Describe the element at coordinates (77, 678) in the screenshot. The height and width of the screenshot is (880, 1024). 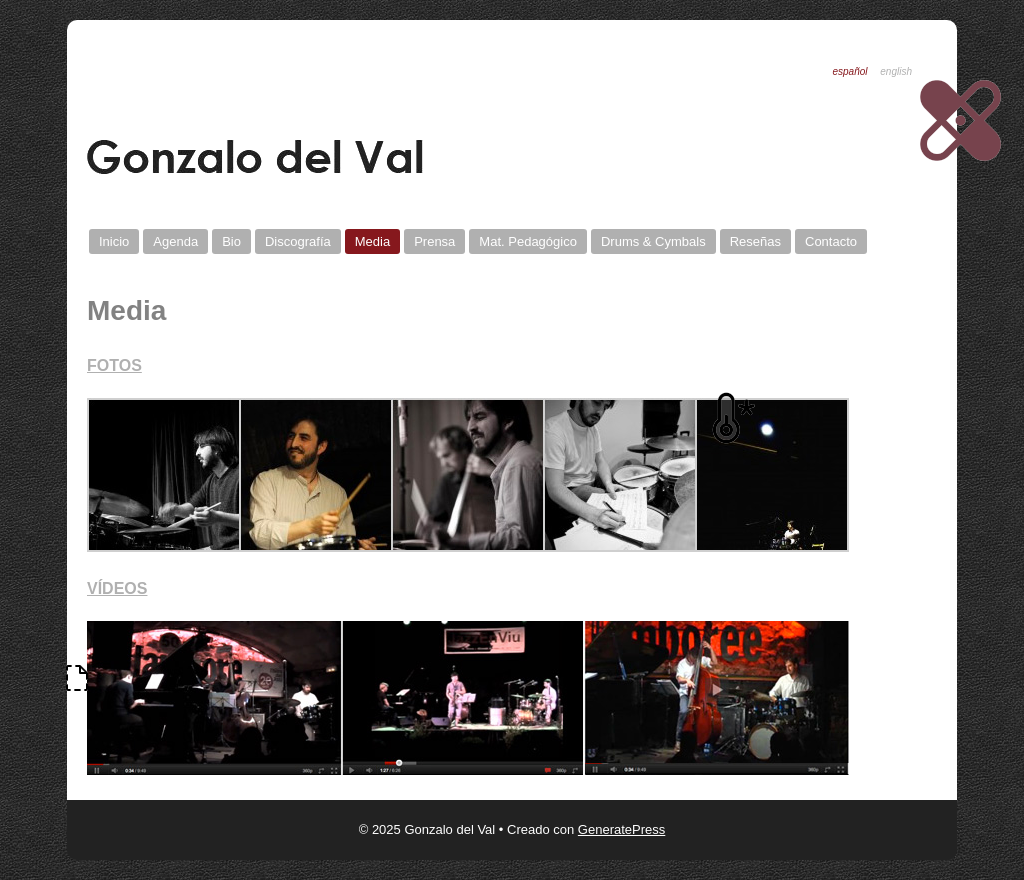
I see `indicates a draft or incomplete file` at that location.